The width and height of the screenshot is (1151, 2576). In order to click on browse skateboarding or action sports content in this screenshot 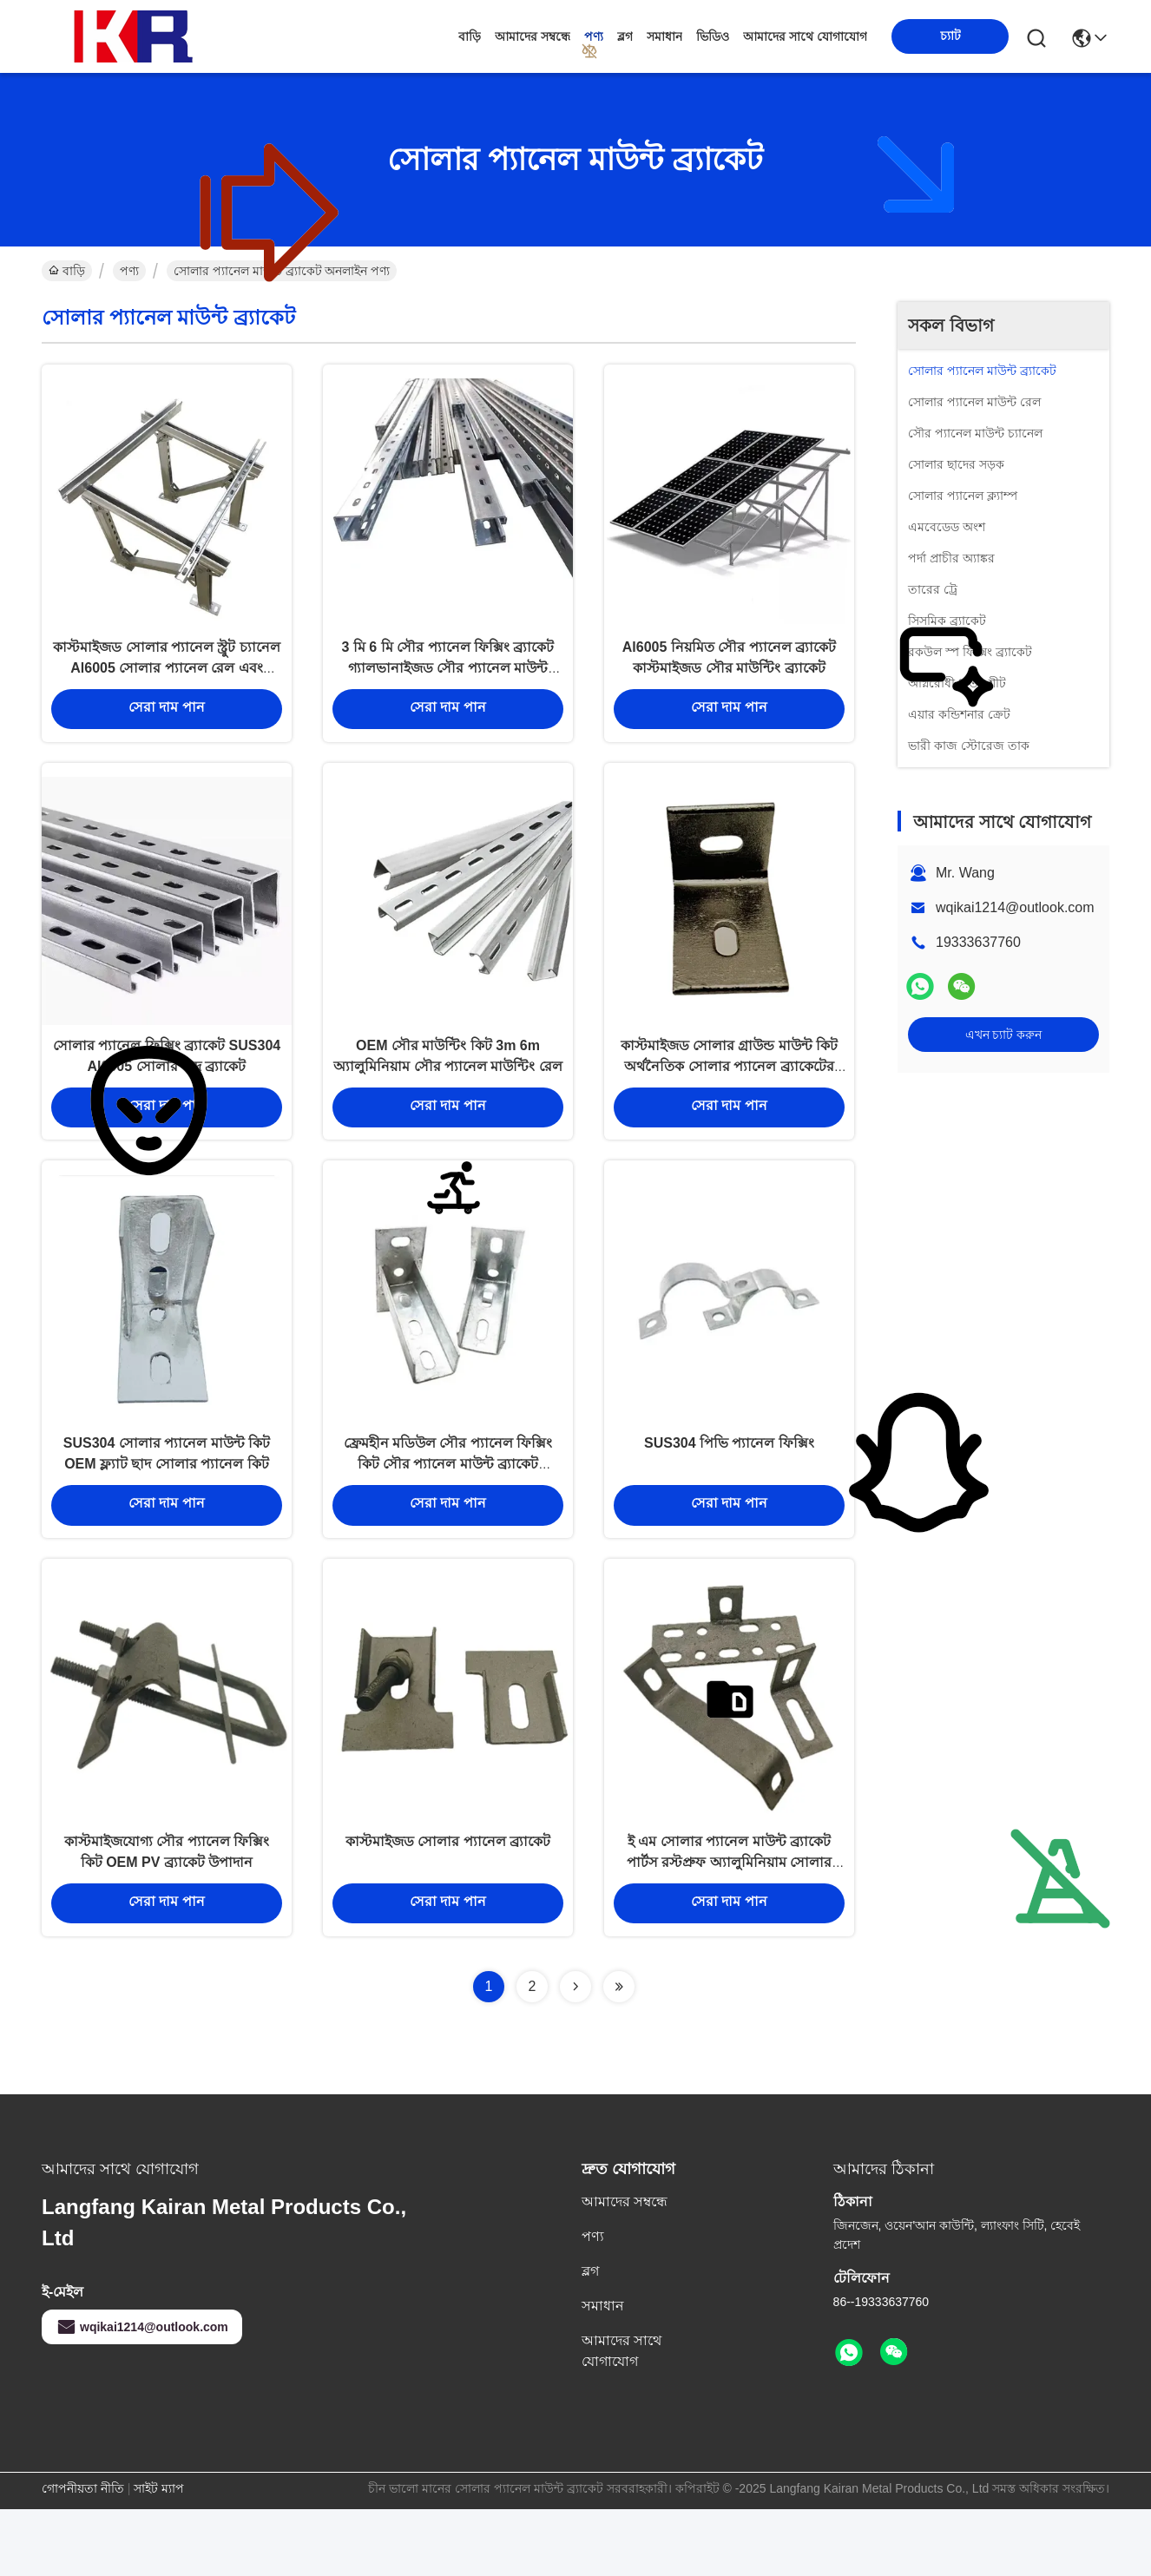, I will do `click(453, 1187)`.